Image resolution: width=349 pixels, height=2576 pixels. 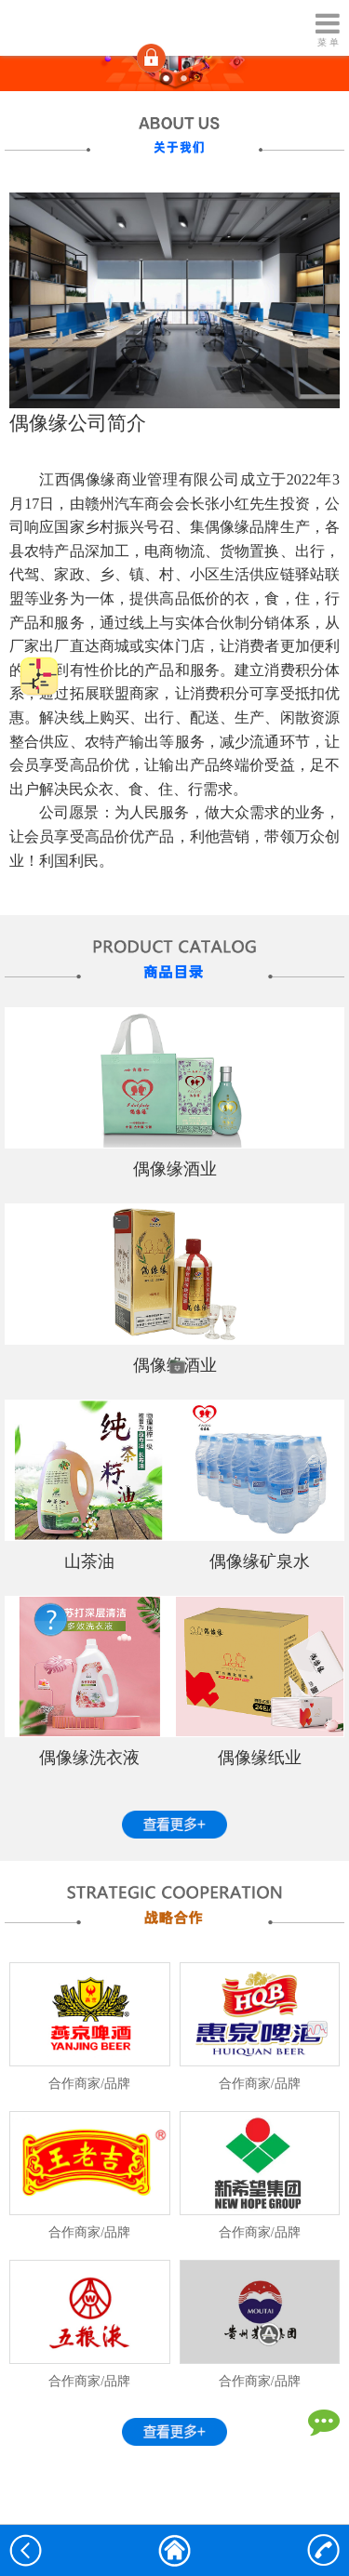 What do you see at coordinates (121, 1222) in the screenshot?
I see `open the bash terminal application` at bounding box center [121, 1222].